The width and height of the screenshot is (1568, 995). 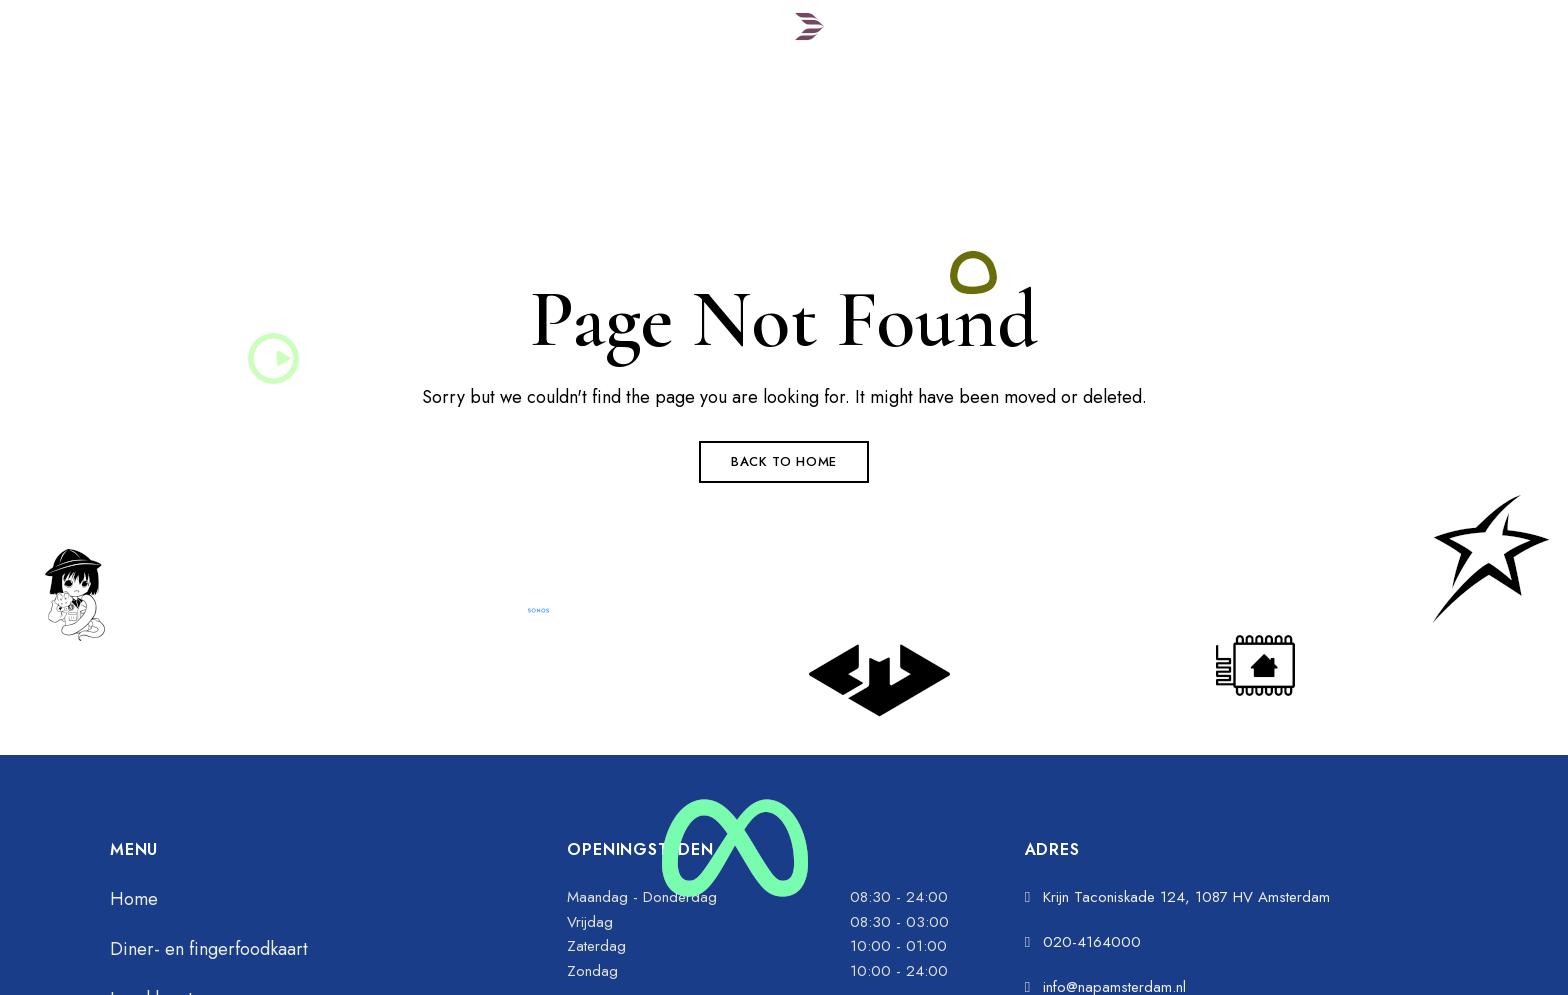 I want to click on open Uptime Kuma monitoring dashboard, so click(x=973, y=272).